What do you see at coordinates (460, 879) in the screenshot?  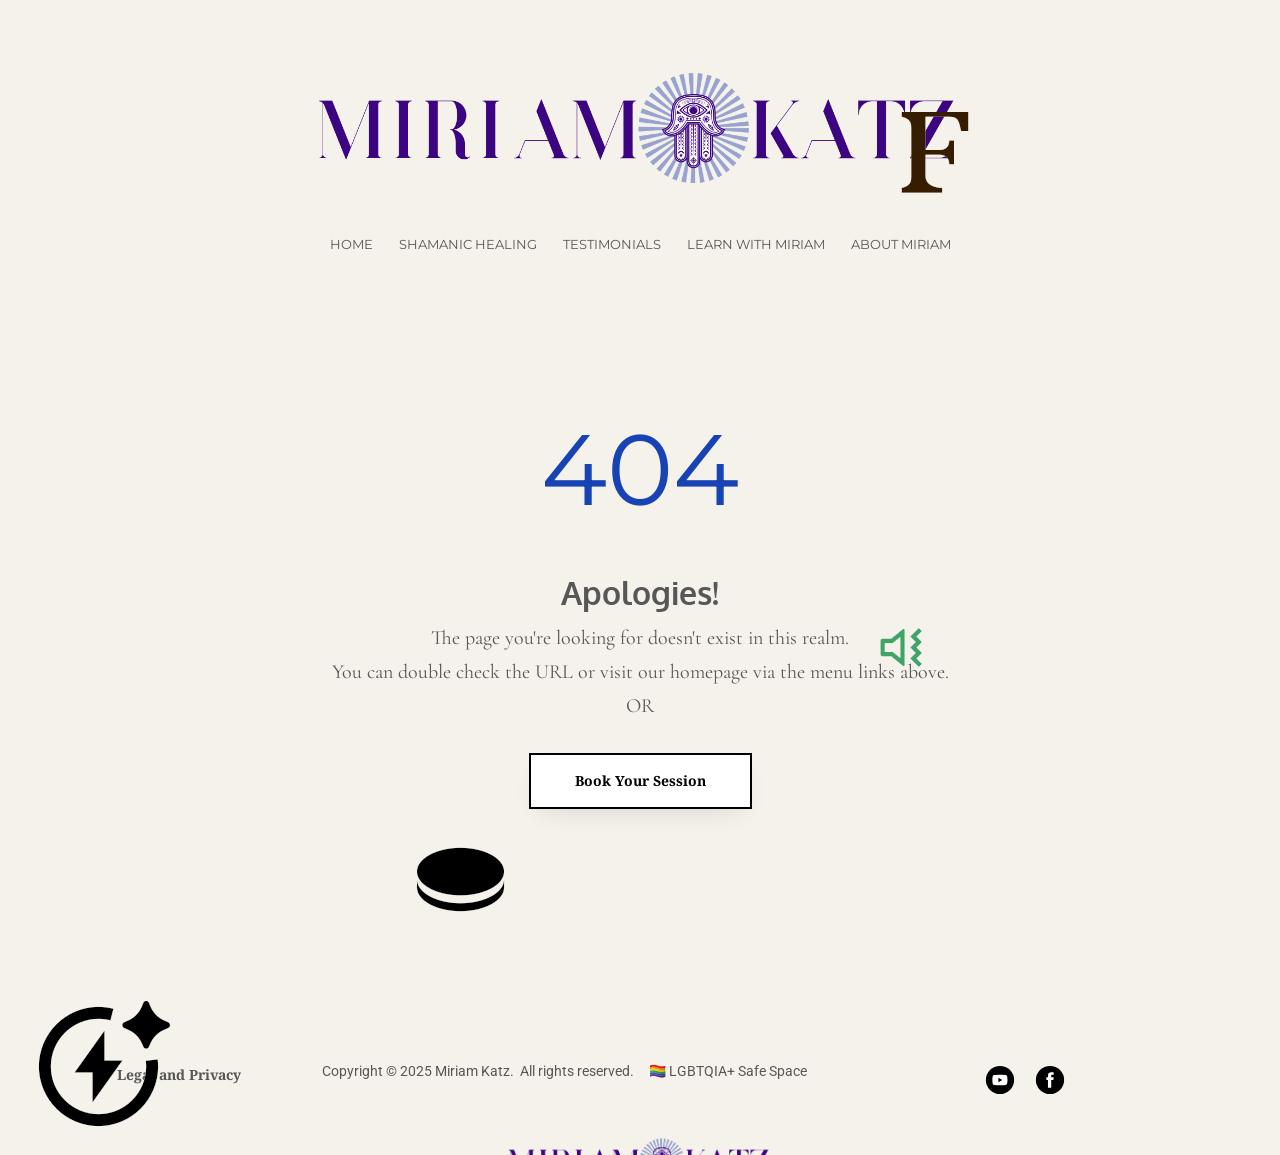 I see `view your coin balance or currency` at bounding box center [460, 879].